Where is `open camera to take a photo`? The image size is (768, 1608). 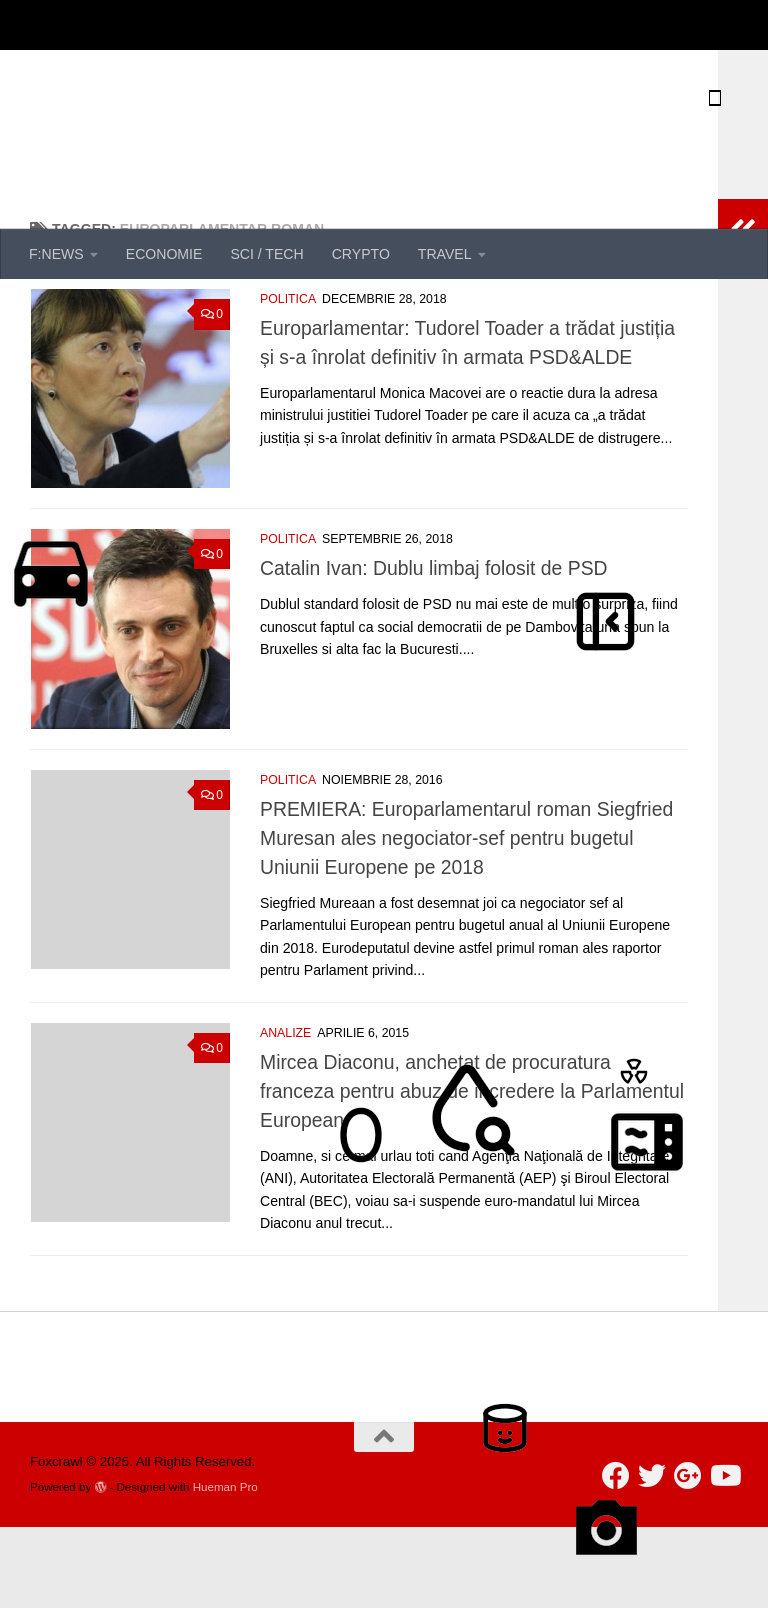 open camera to take a photo is located at coordinates (606, 1530).